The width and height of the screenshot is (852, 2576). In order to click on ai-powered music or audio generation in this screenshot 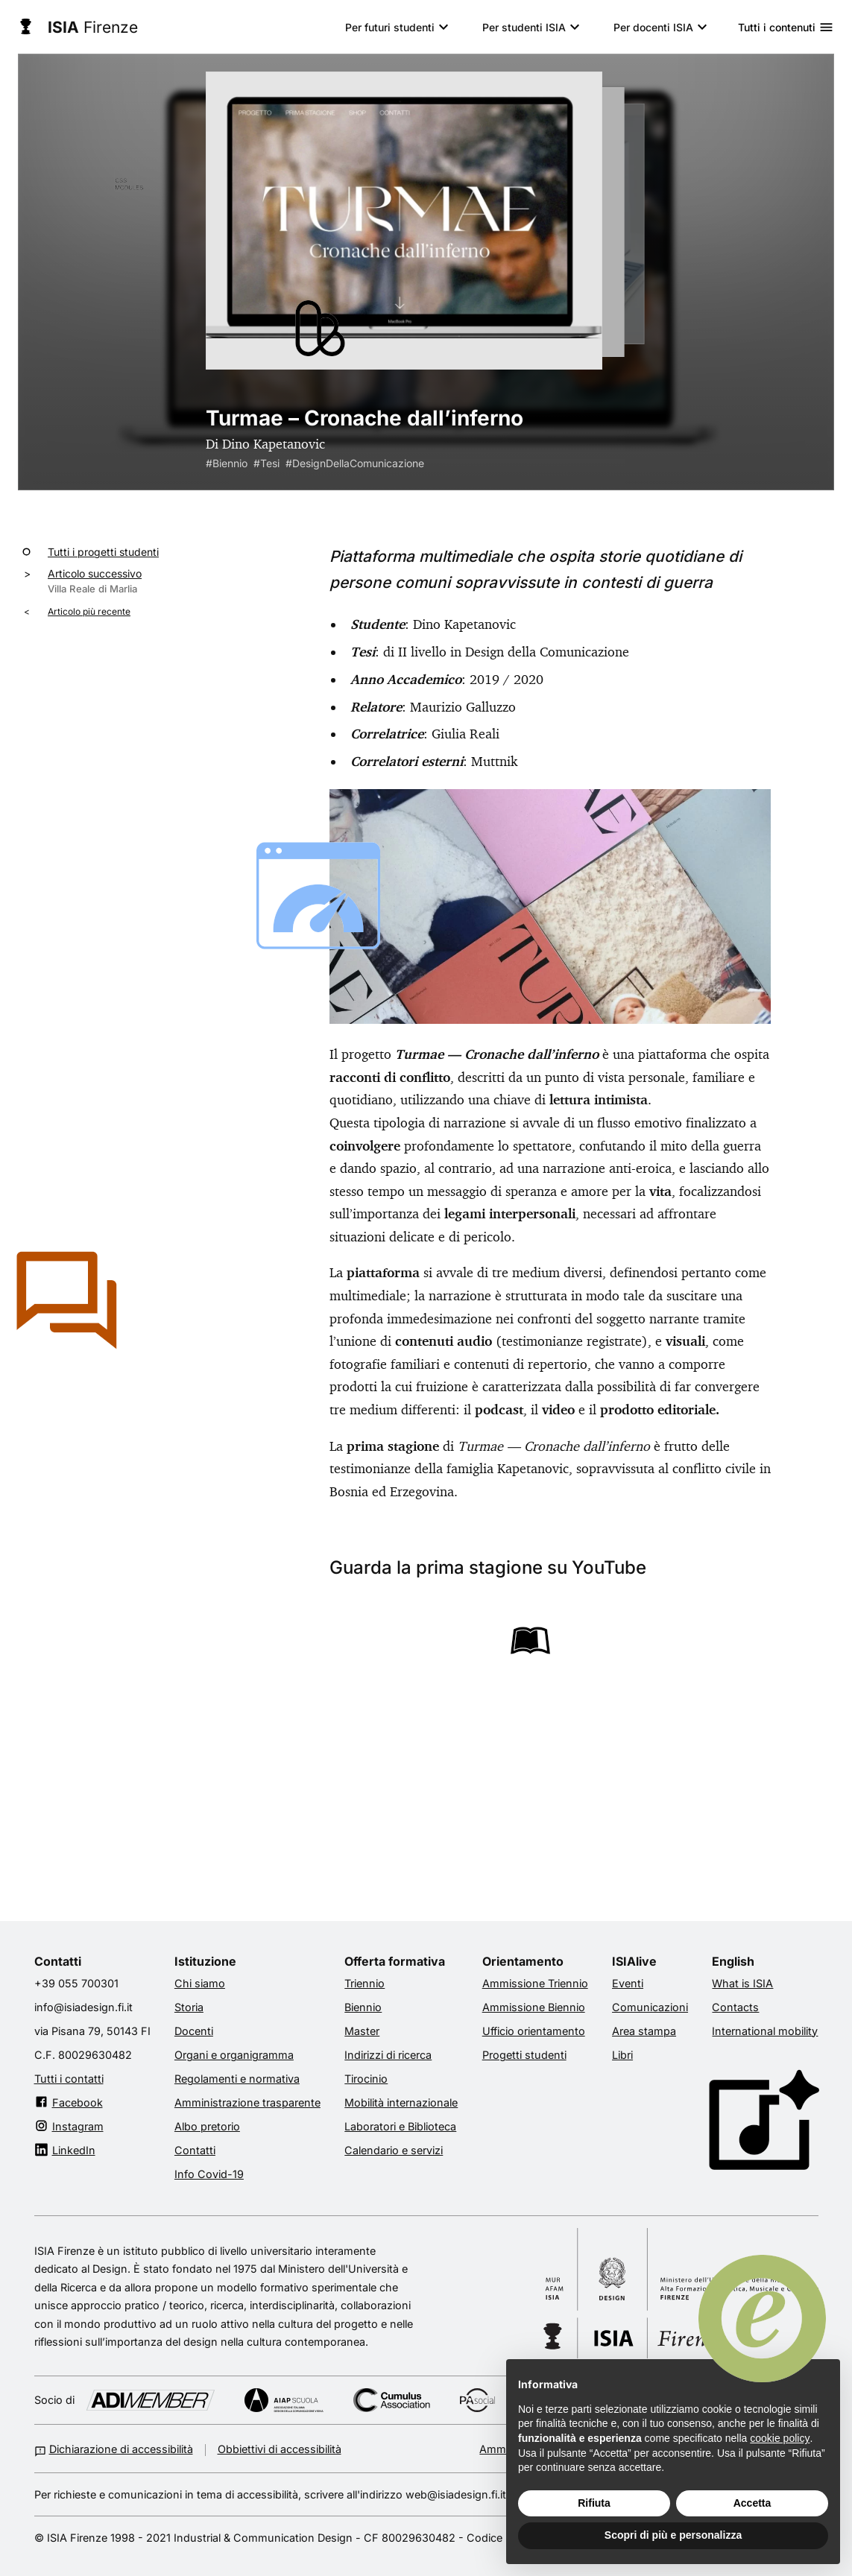, I will do `click(759, 2124)`.